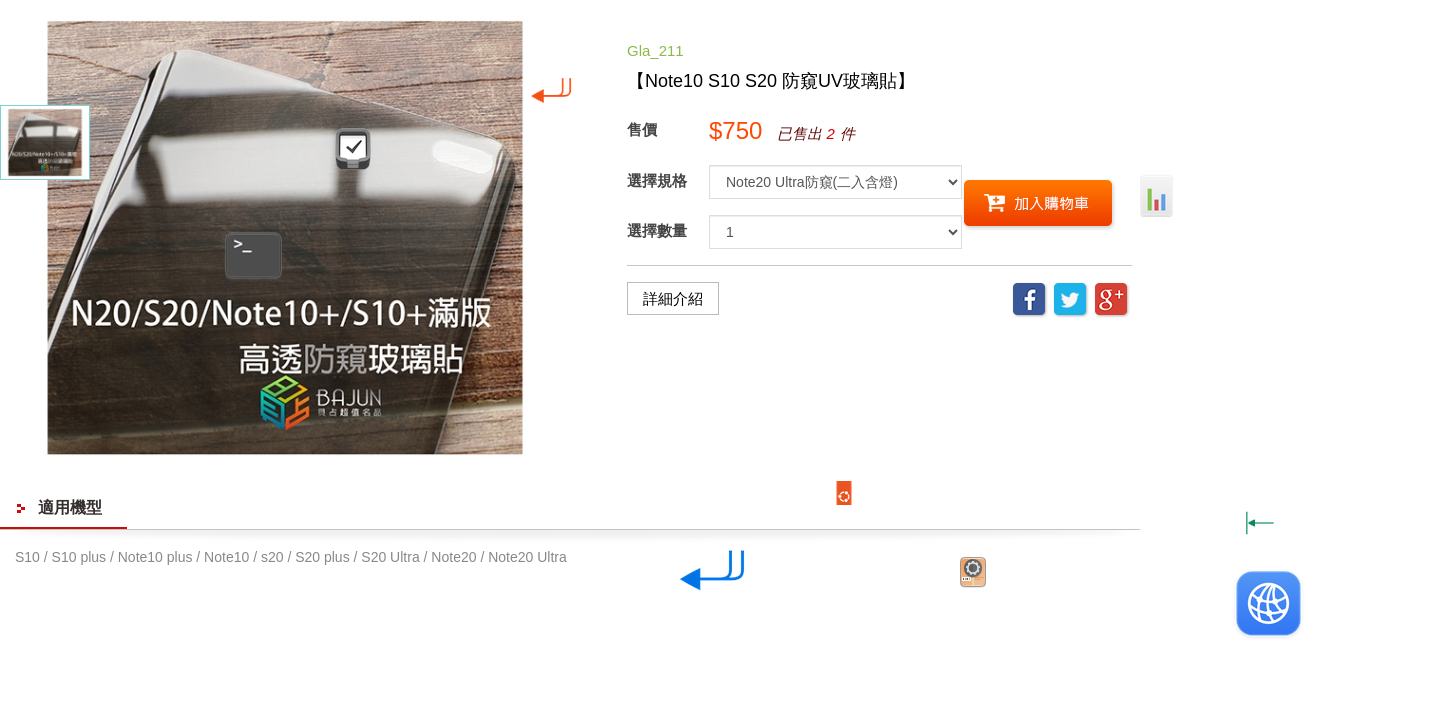 The height and width of the screenshot is (720, 1440). What do you see at coordinates (1260, 523) in the screenshot?
I see `go to the first item in a list or sequence` at bounding box center [1260, 523].